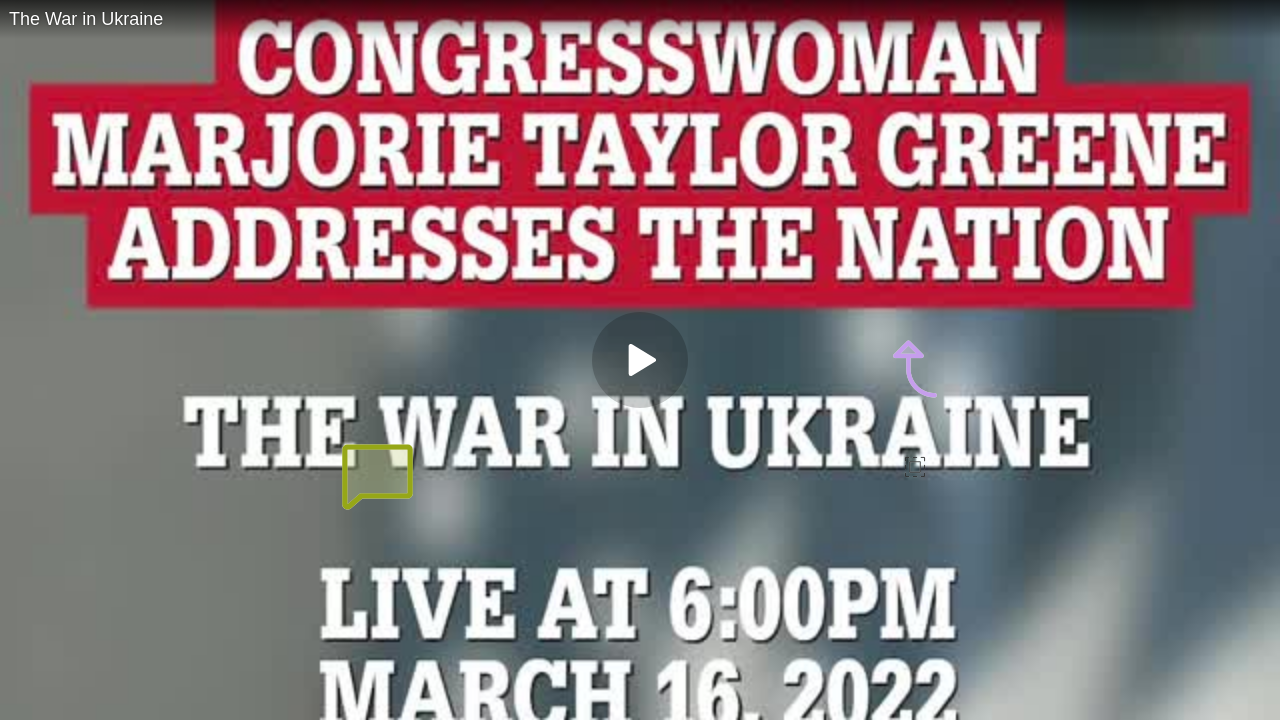  Describe the element at coordinates (377, 471) in the screenshot. I see `open chat or messaging` at that location.